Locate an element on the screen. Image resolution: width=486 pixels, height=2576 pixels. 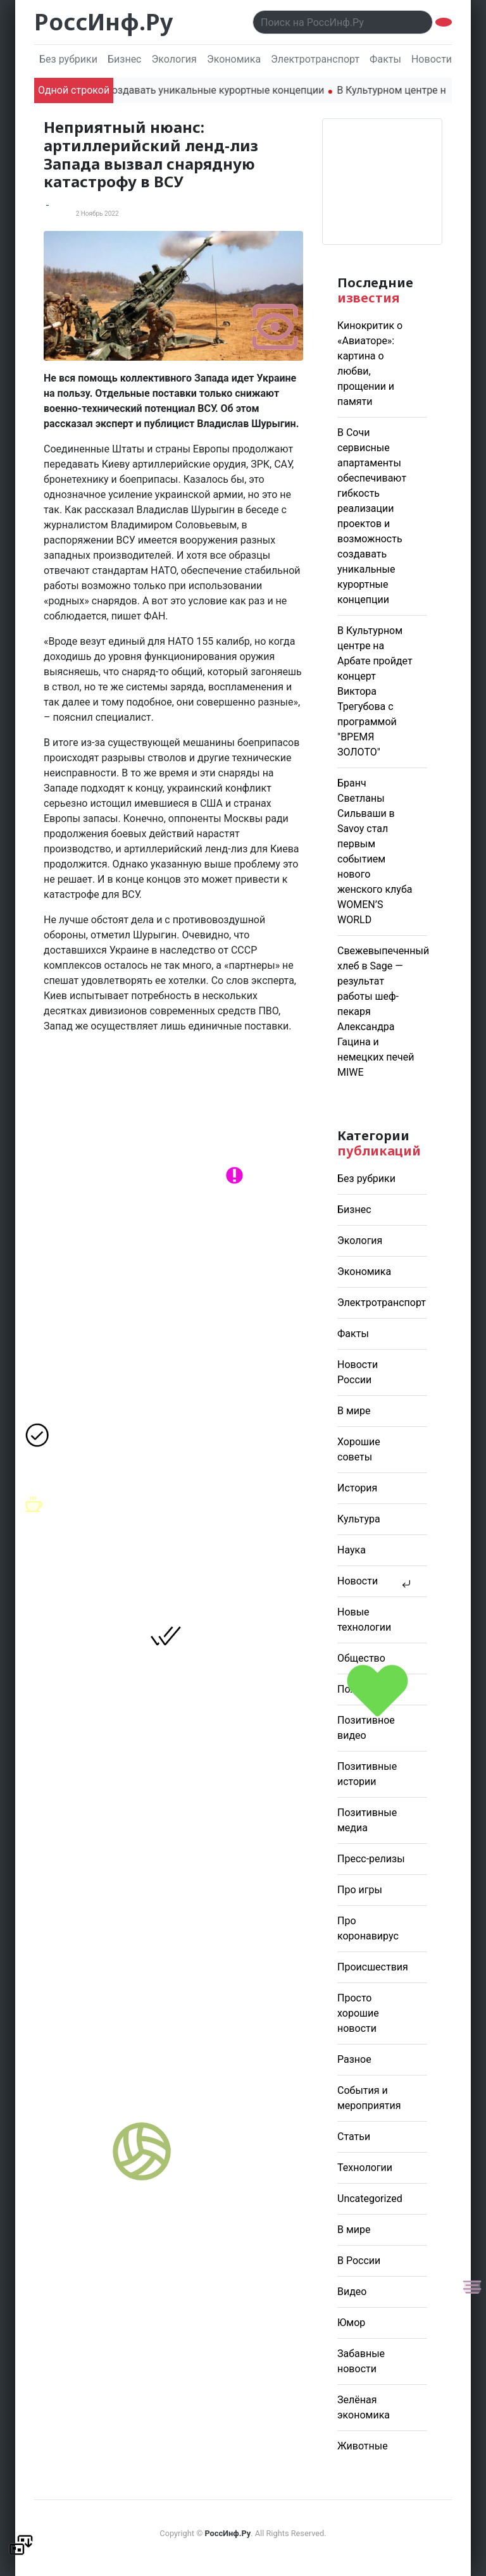
view volleyball or beach sports activities is located at coordinates (142, 2151).